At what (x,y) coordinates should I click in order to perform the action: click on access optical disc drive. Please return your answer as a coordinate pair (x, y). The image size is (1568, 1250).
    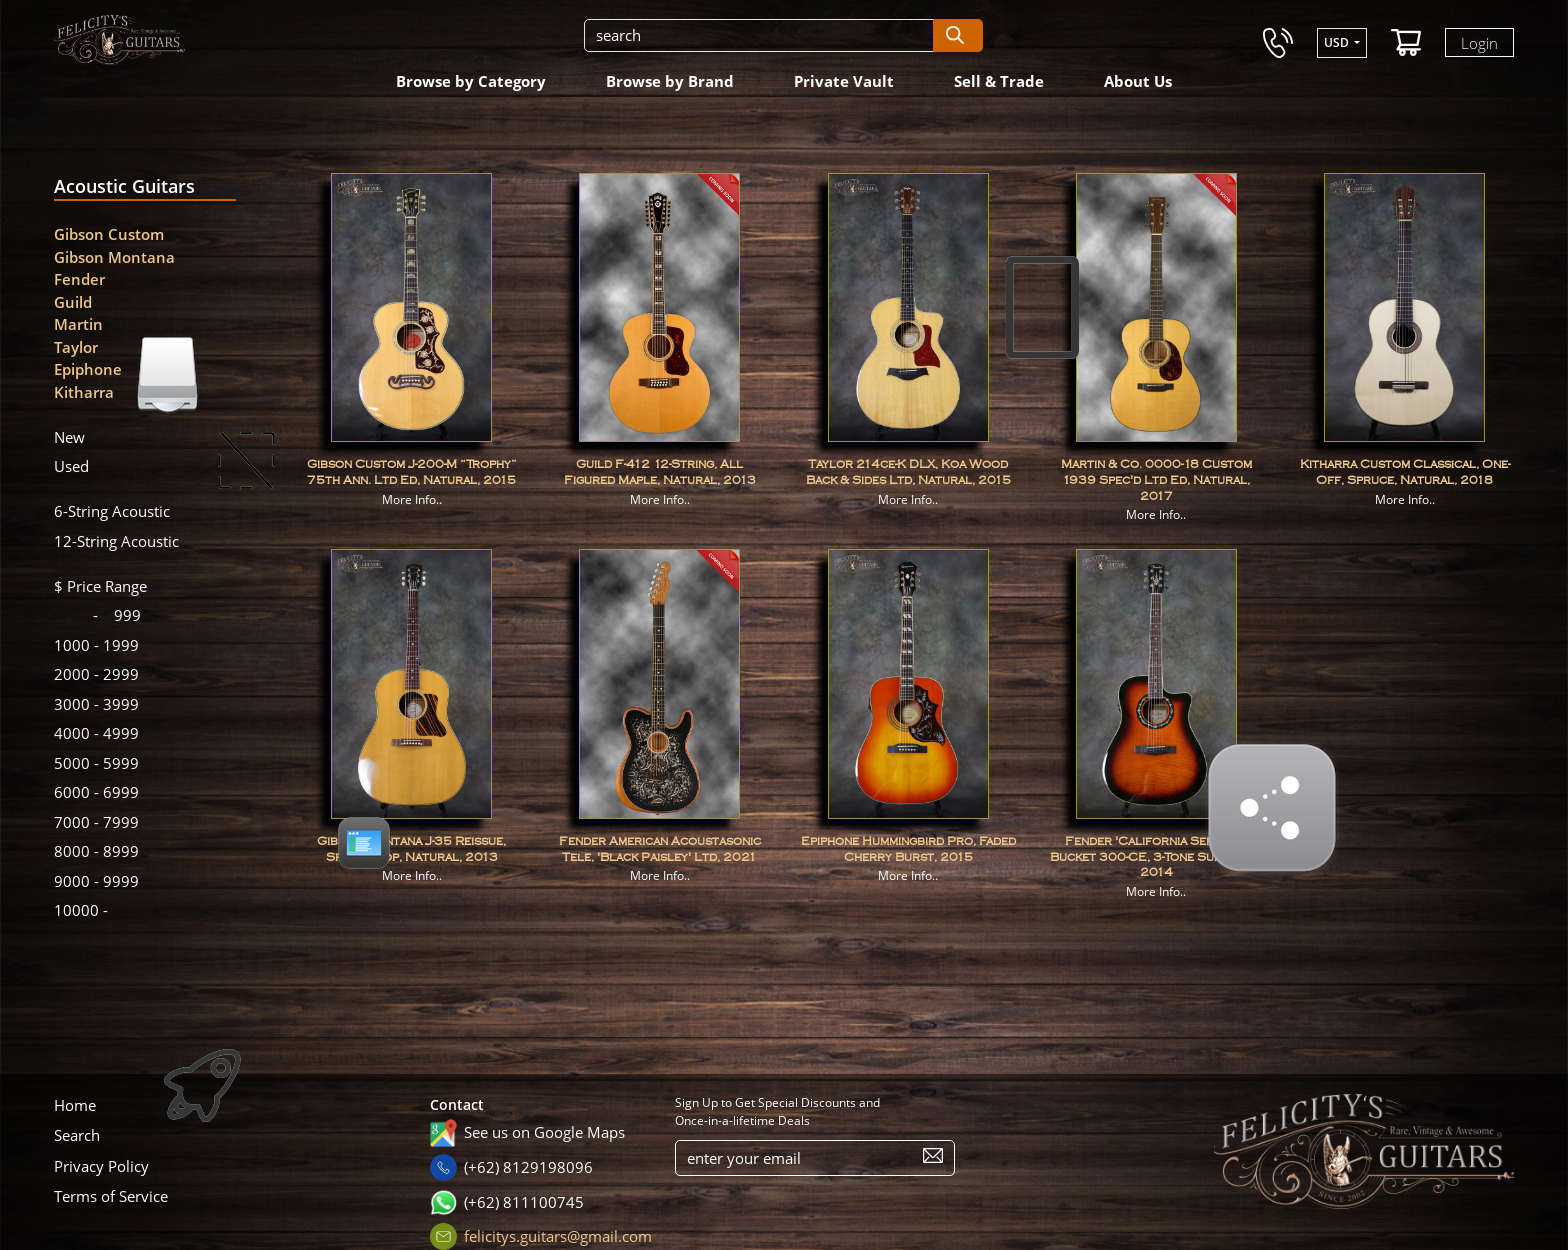
    Looking at the image, I should click on (165, 375).